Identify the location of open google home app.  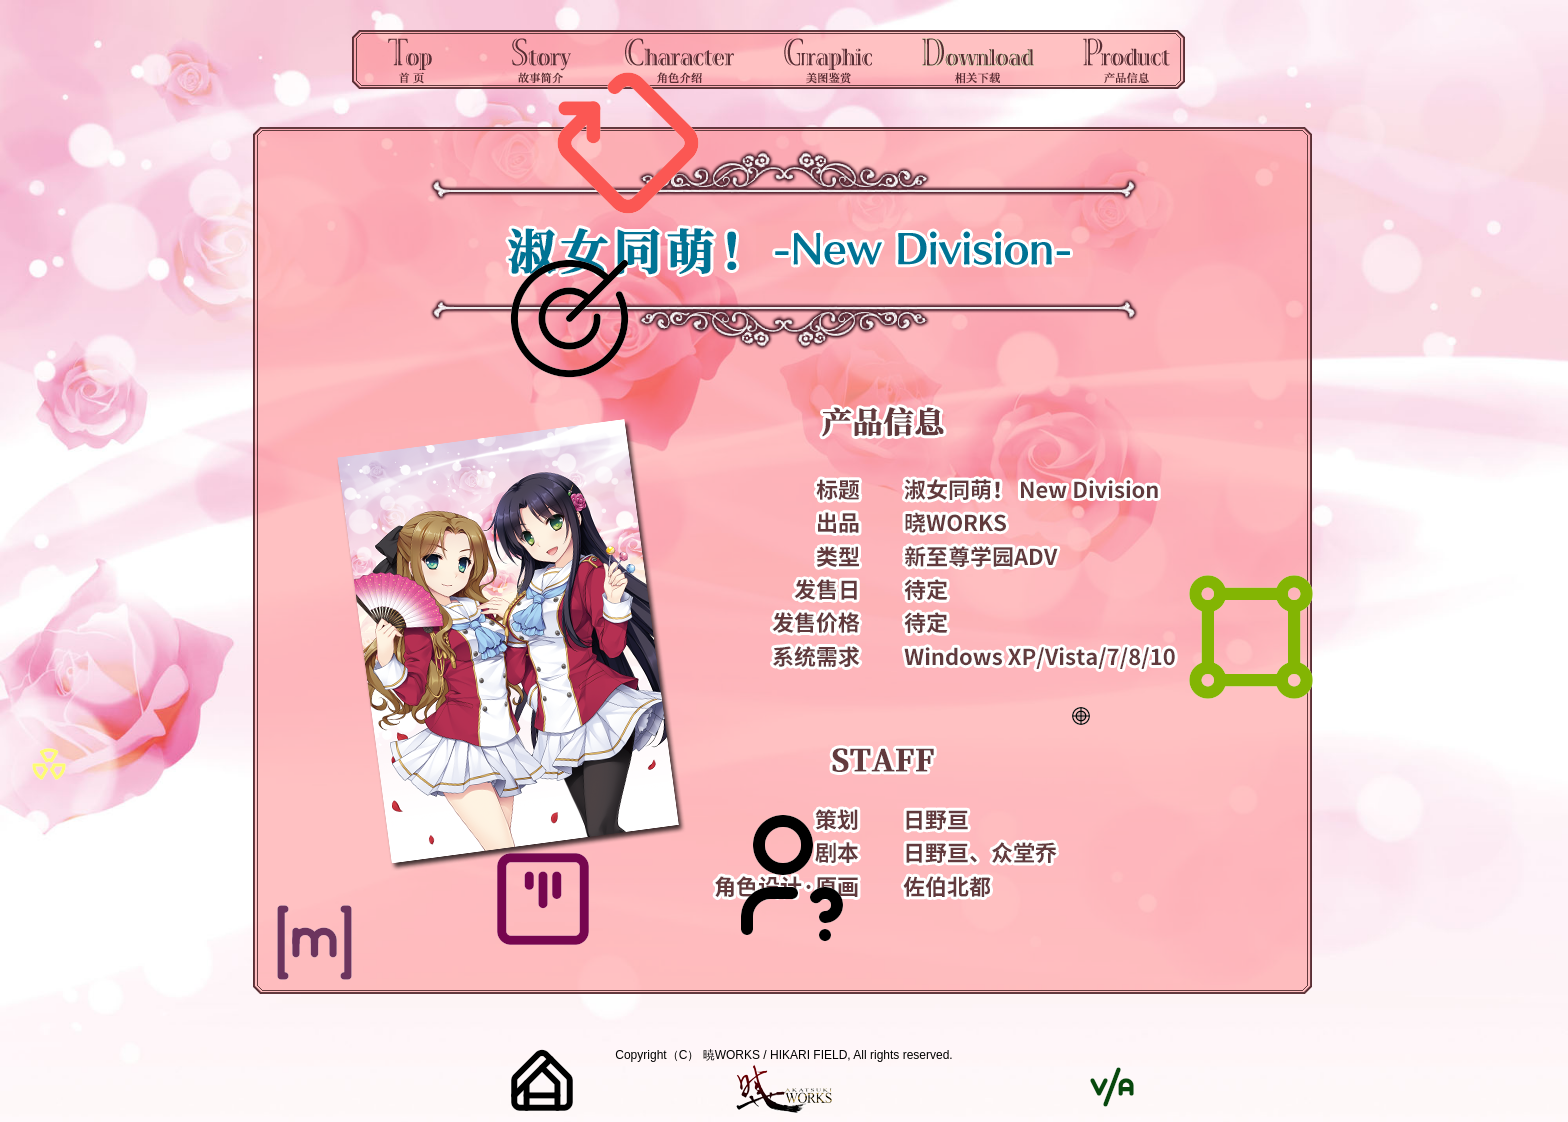
(542, 1080).